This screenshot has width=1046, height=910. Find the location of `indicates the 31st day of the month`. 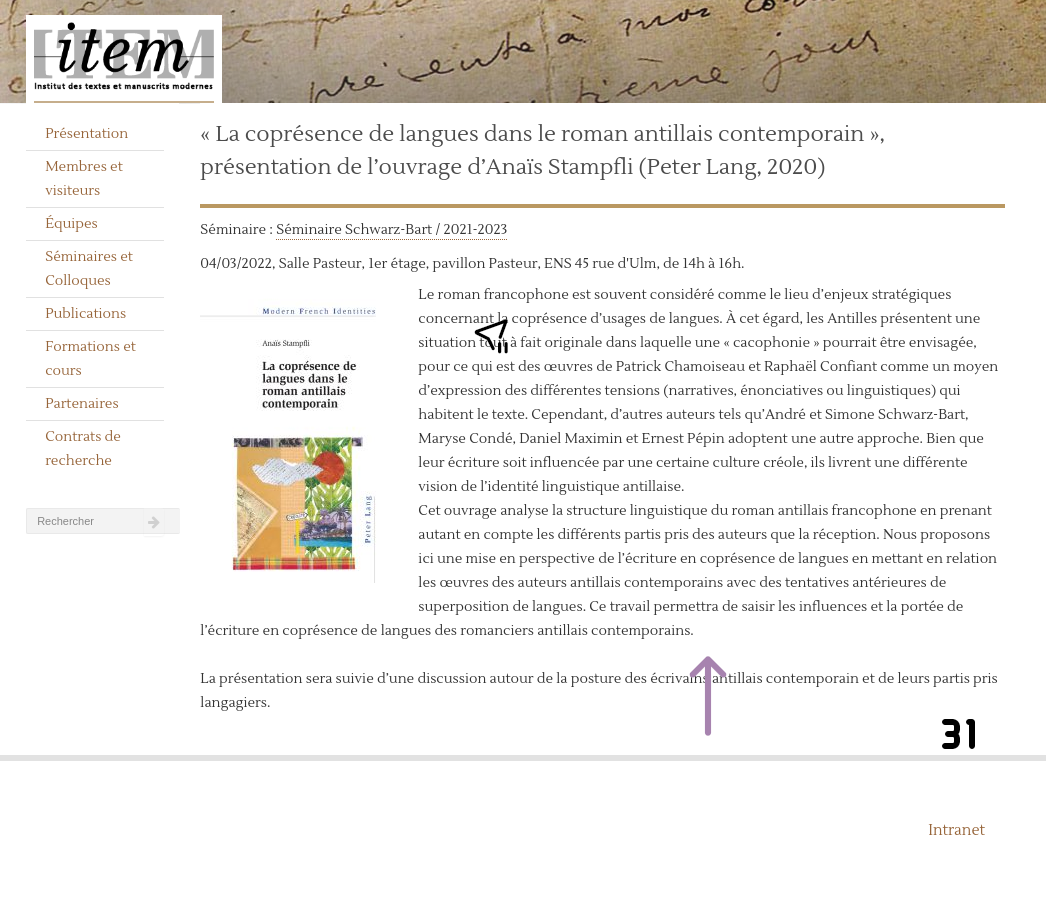

indicates the 31st day of the month is located at coordinates (960, 734).